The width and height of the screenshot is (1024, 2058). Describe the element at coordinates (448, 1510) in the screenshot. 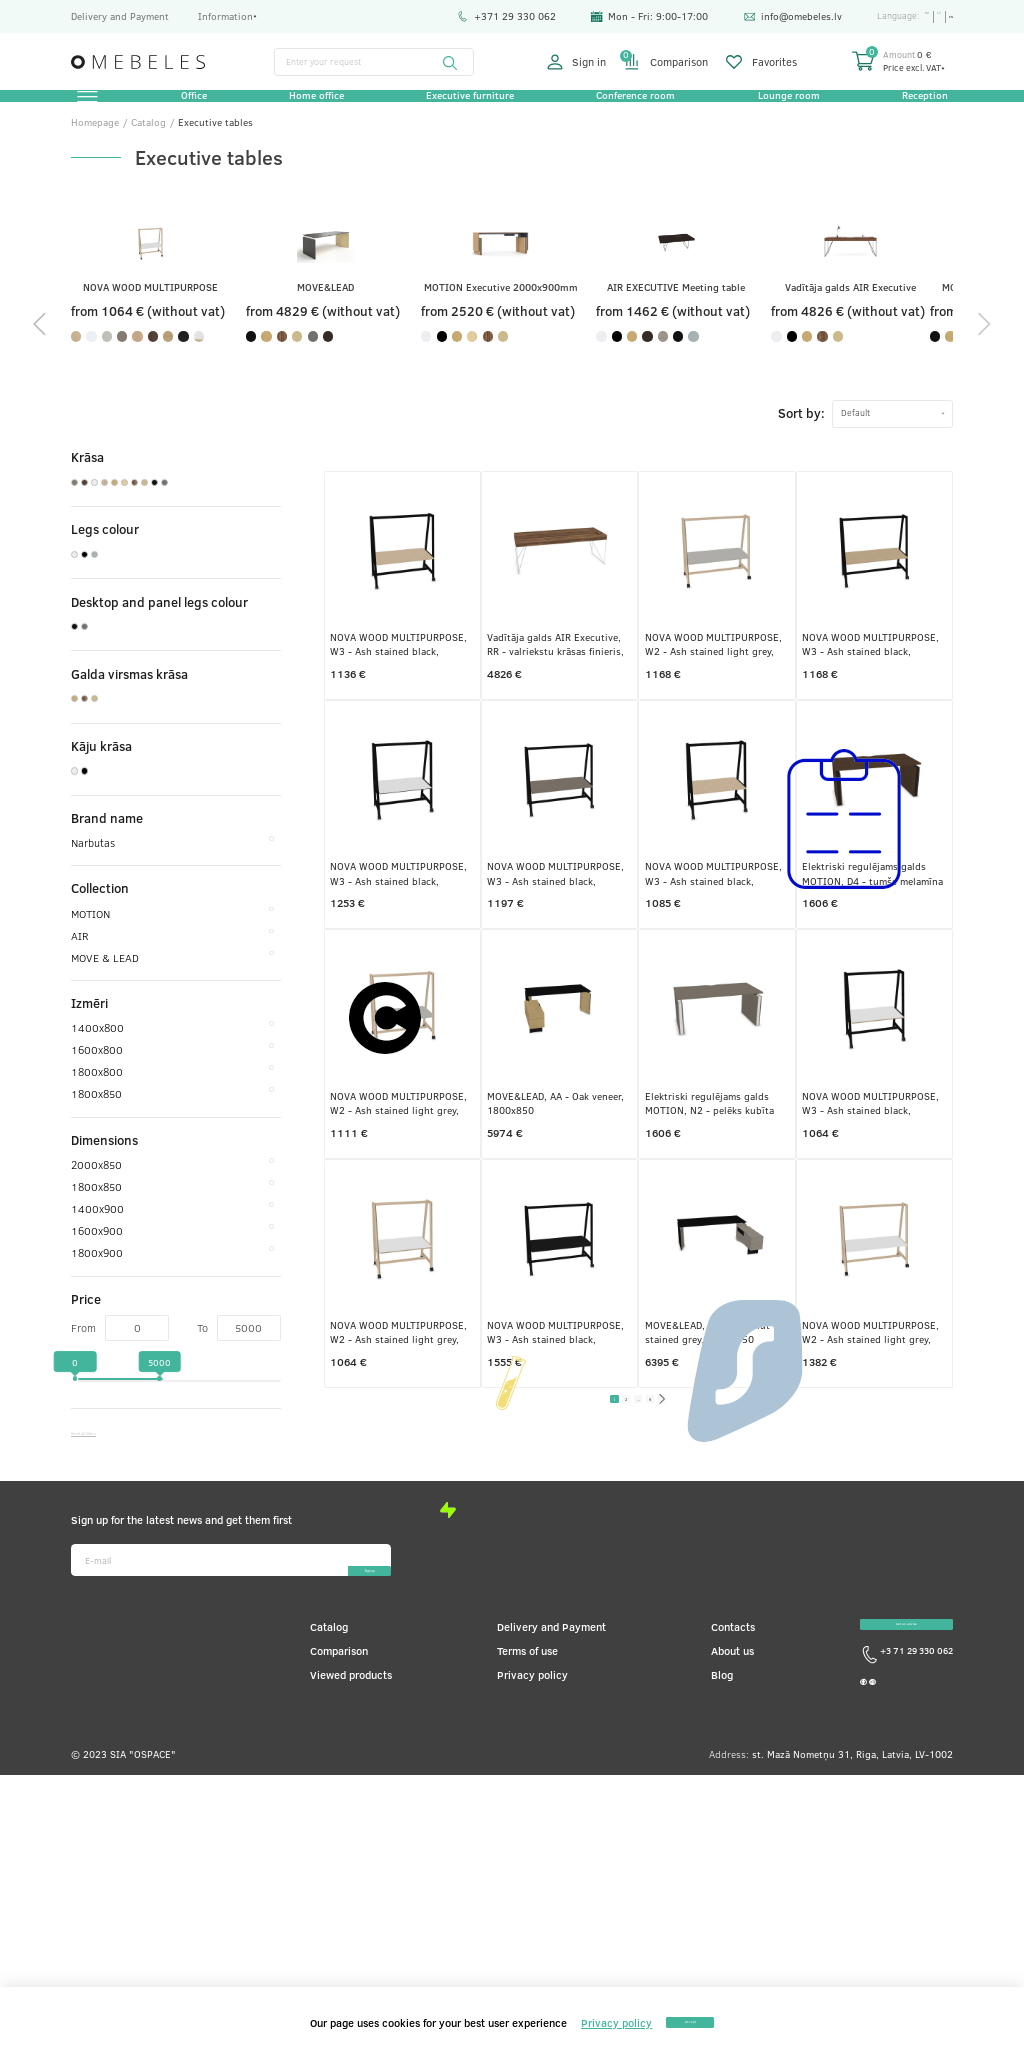

I see `supabase logo` at that location.